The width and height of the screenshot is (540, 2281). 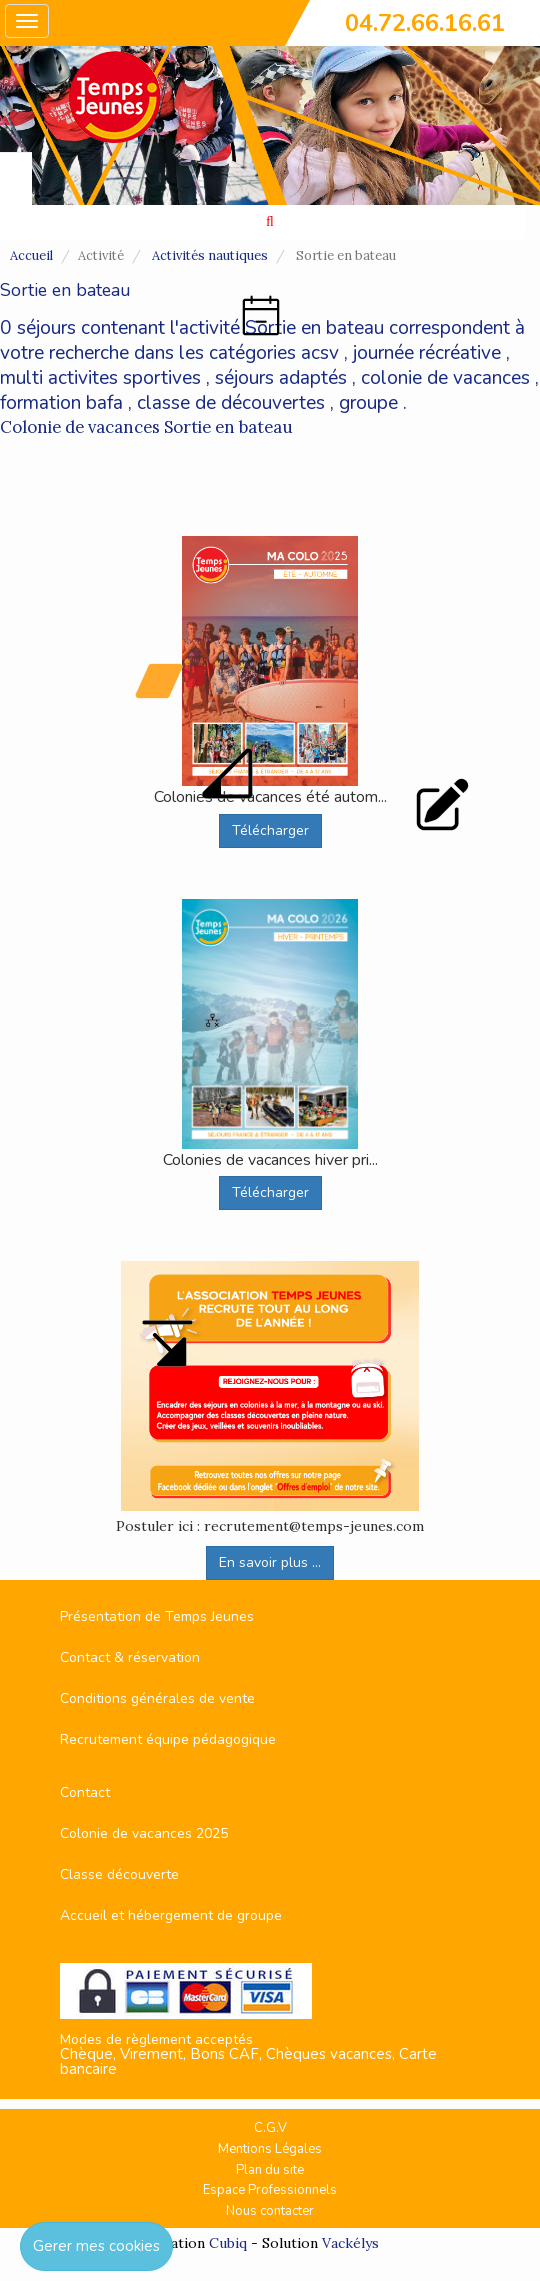 I want to click on insert a parallelogram shape, so click(x=159, y=681).